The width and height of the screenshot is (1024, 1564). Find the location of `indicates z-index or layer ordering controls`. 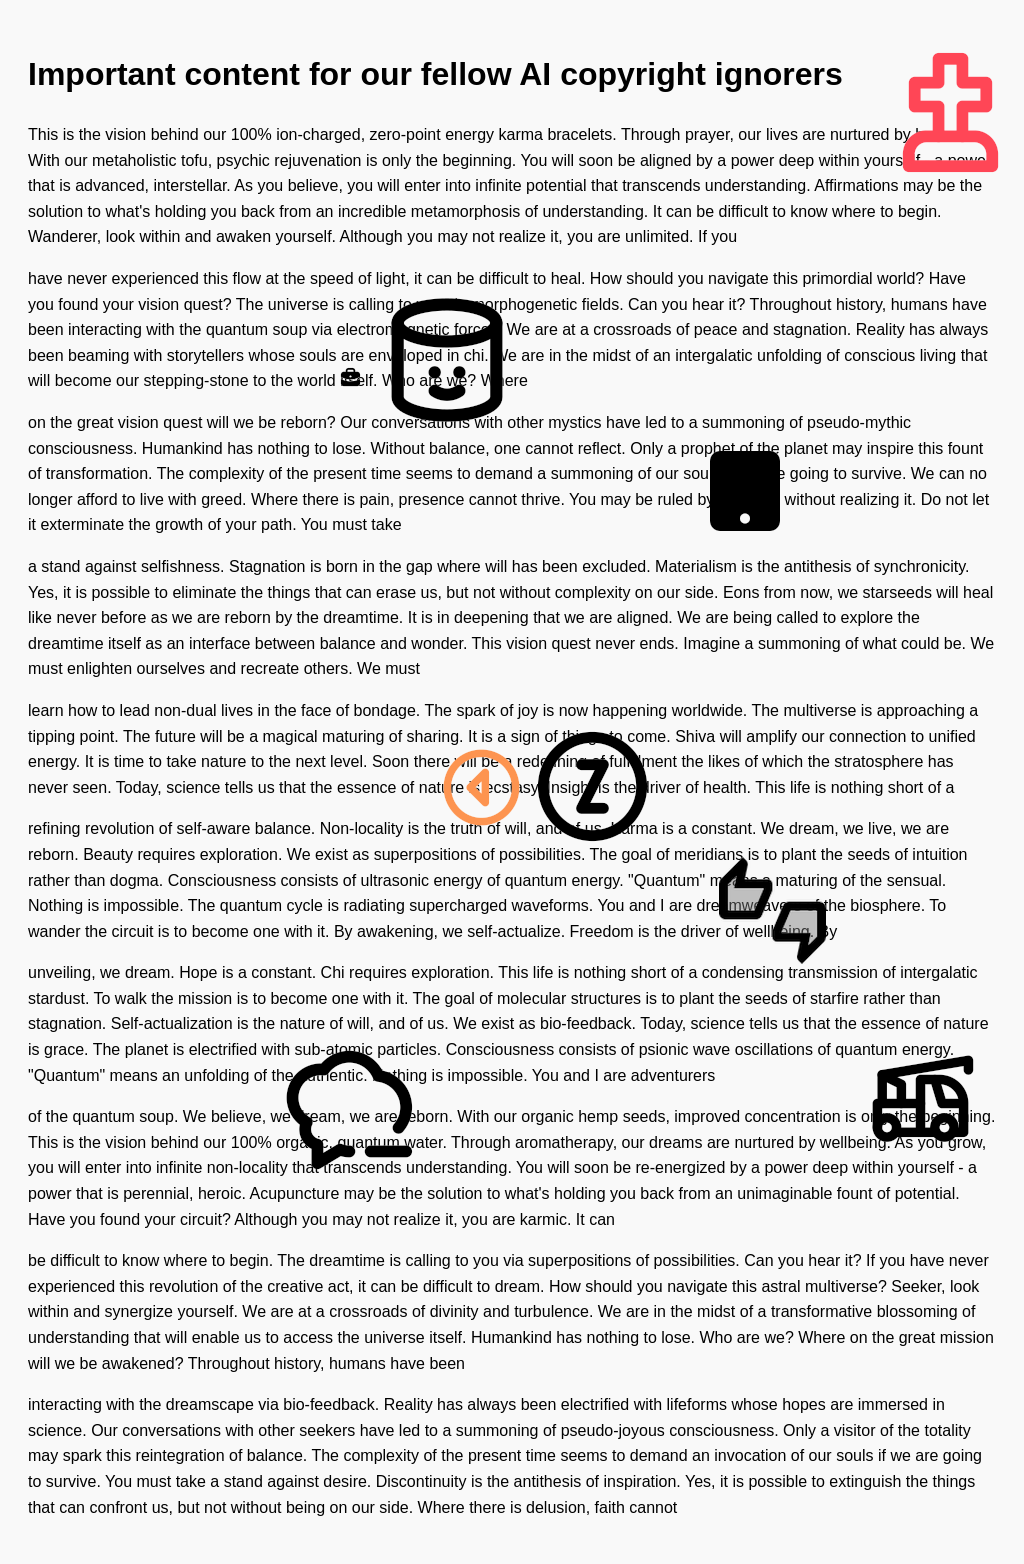

indicates z-index or layer ordering controls is located at coordinates (592, 786).